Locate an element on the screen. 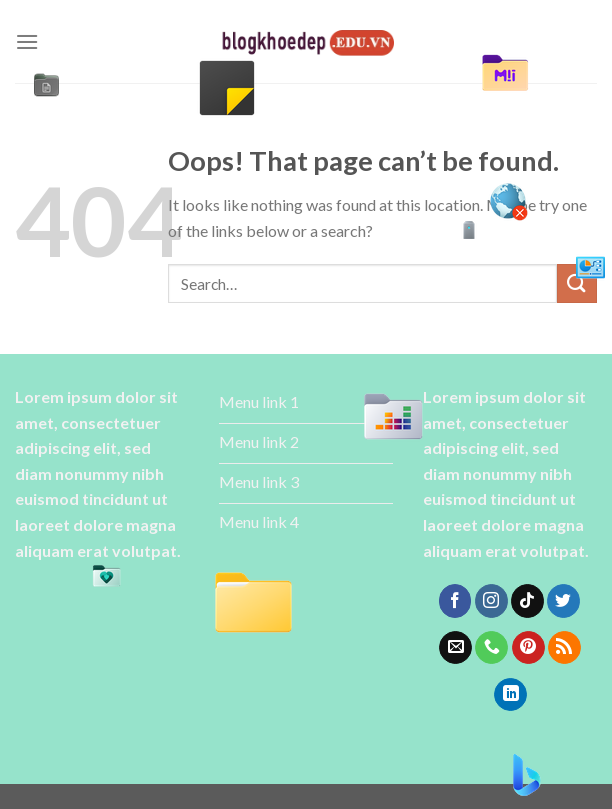  open deezer music folder is located at coordinates (393, 418).